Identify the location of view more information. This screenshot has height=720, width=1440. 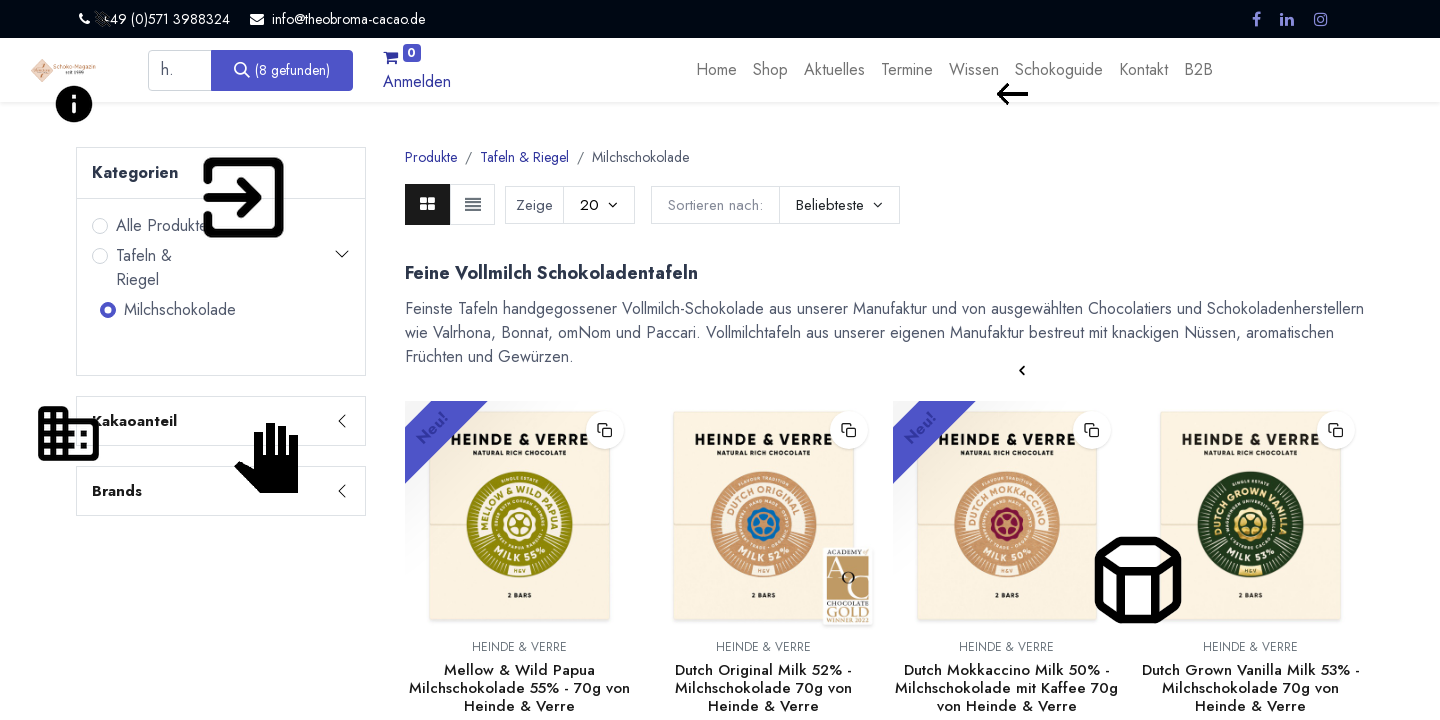
(74, 104).